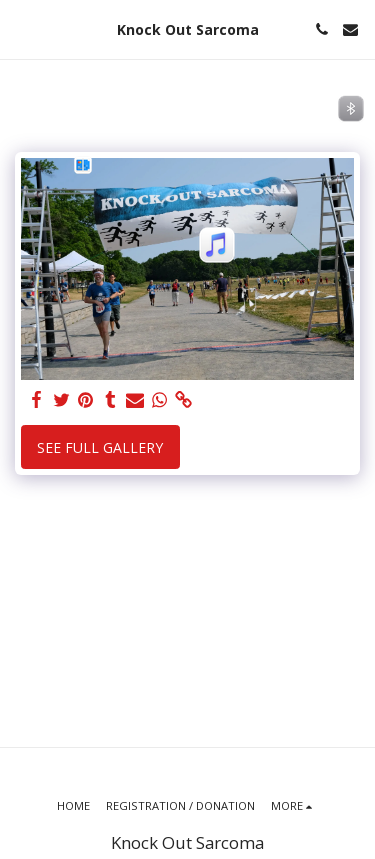  What do you see at coordinates (351, 109) in the screenshot?
I see `bluetooth is currently disabled or inactive` at bounding box center [351, 109].